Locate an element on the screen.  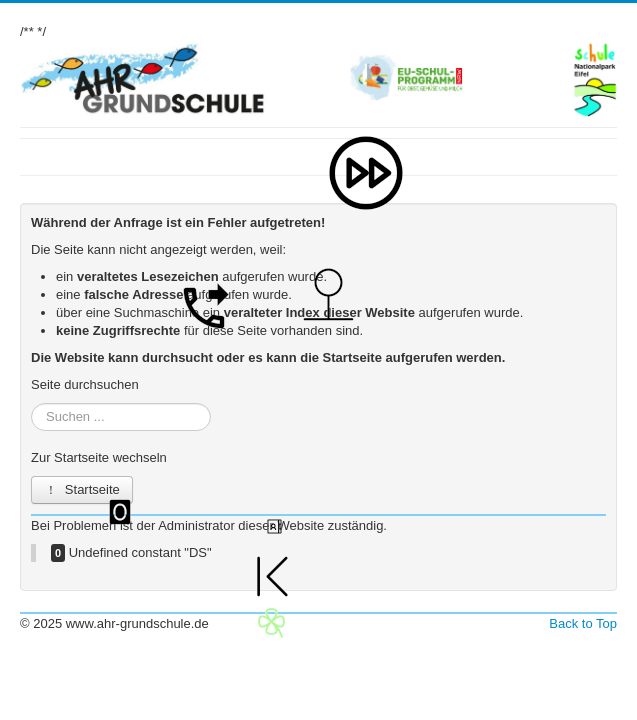
mark a location on the map is located at coordinates (328, 295).